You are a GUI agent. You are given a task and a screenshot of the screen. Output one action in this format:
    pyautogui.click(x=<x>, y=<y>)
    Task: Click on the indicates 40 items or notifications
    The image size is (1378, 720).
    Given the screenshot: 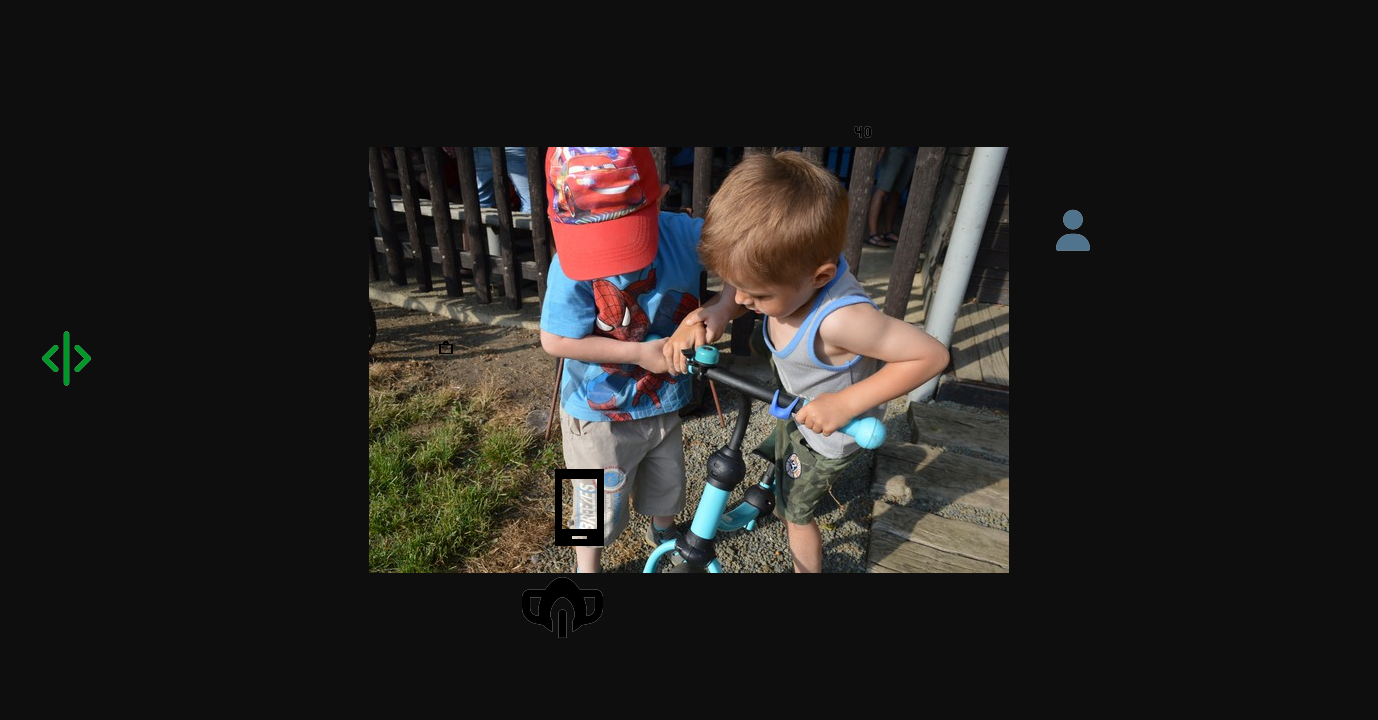 What is the action you would take?
    pyautogui.click(x=863, y=132)
    